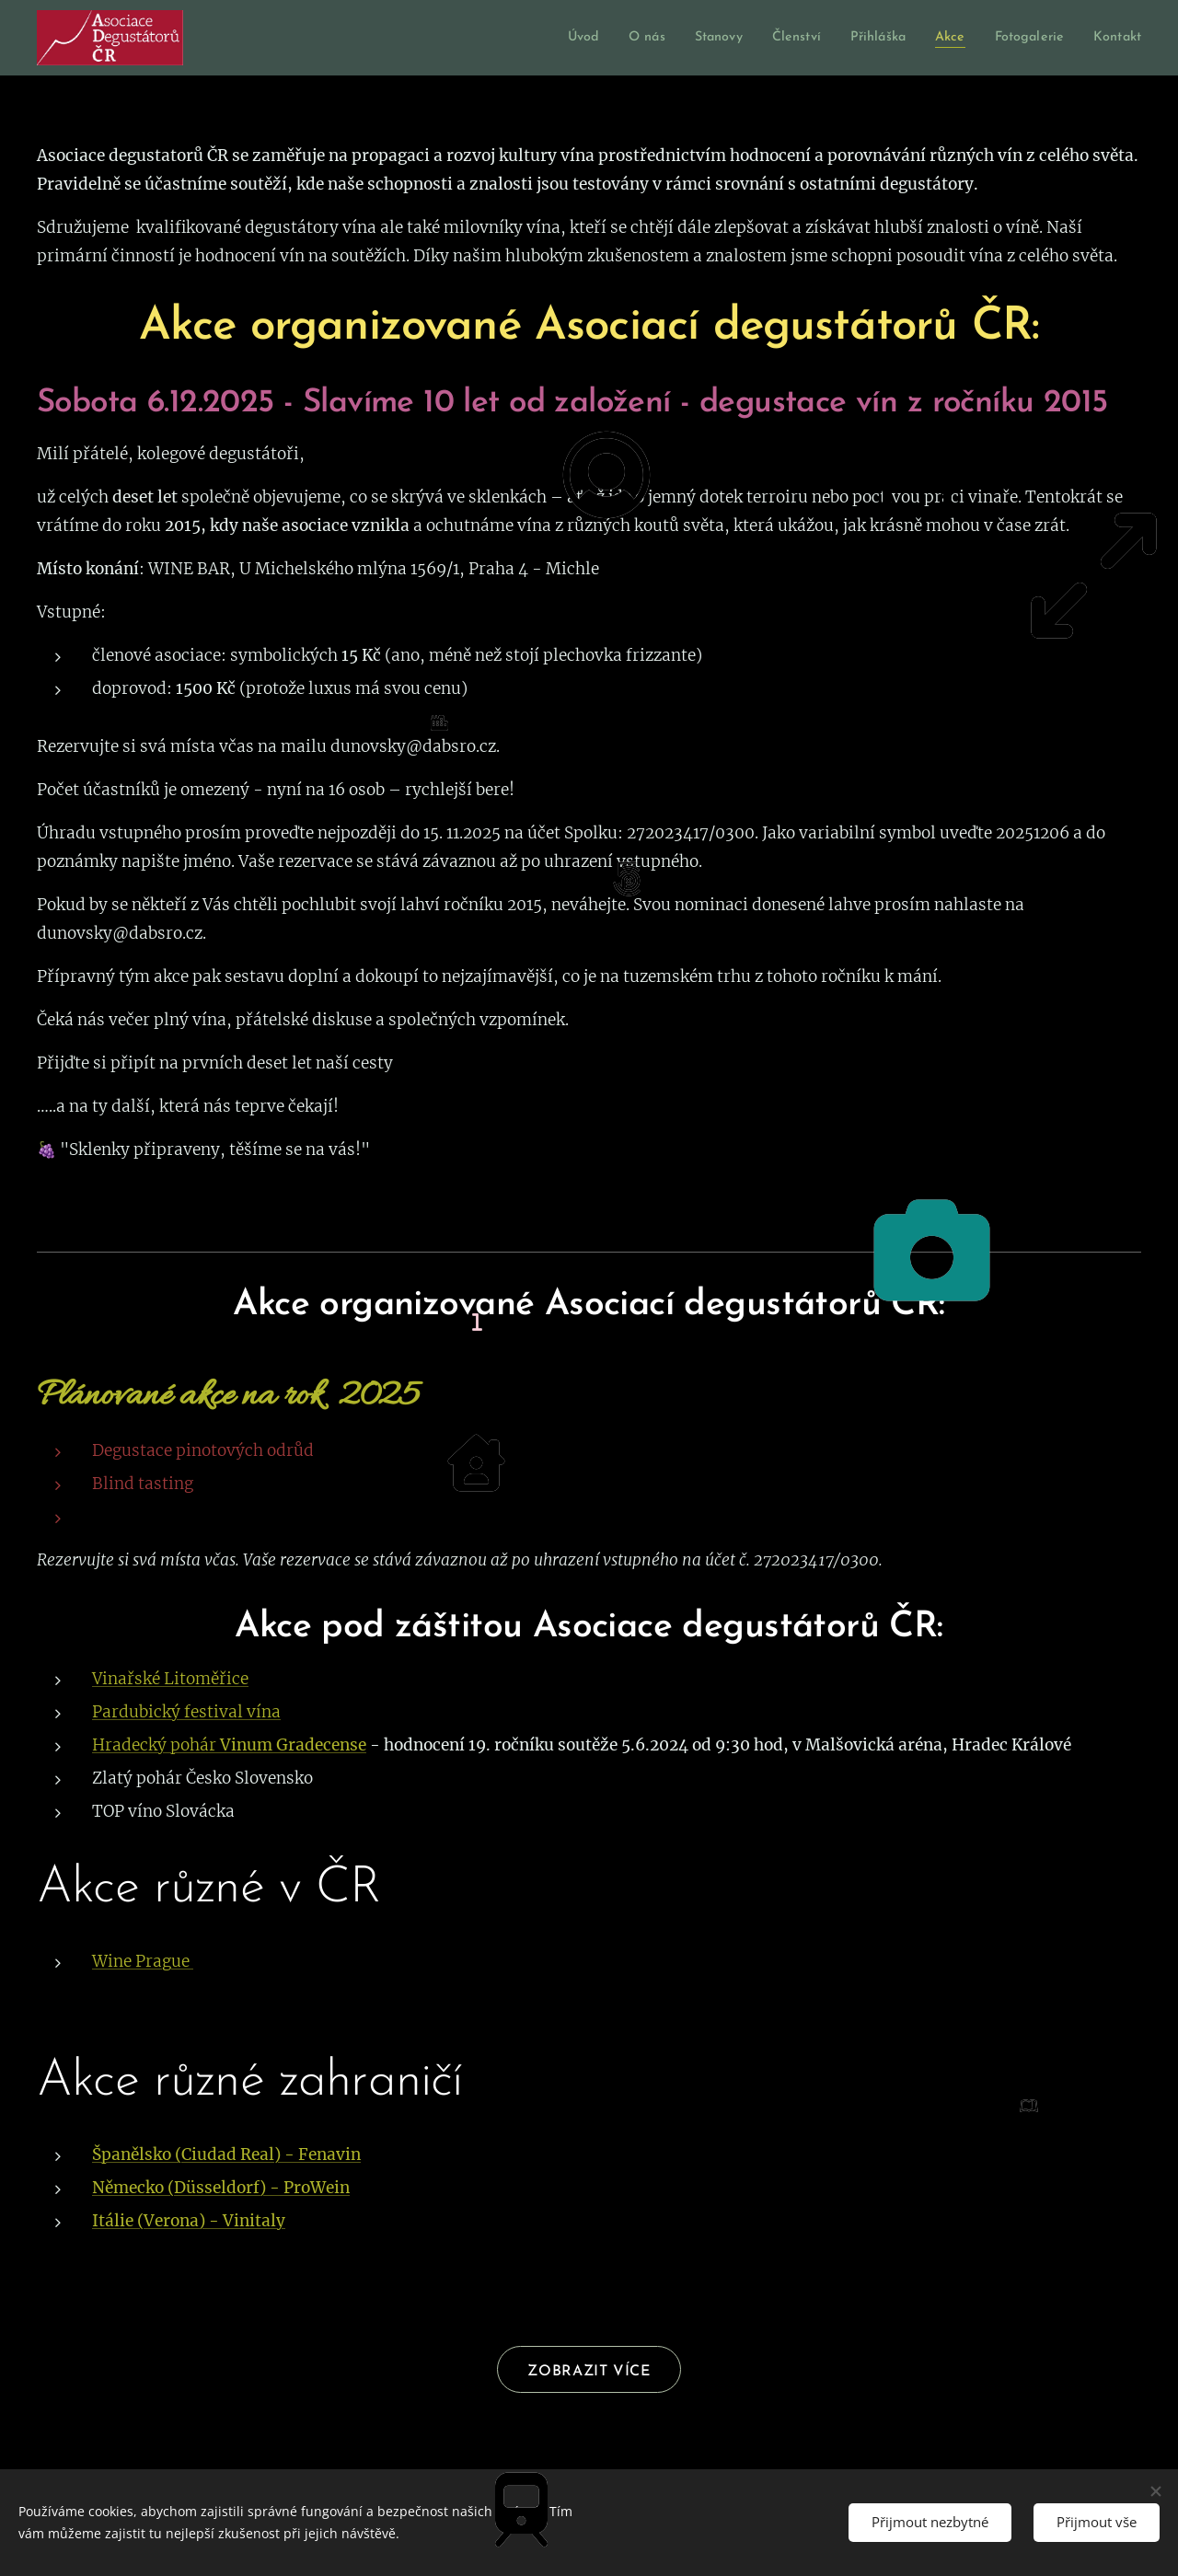  I want to click on view home or family account settings, so click(476, 1462).